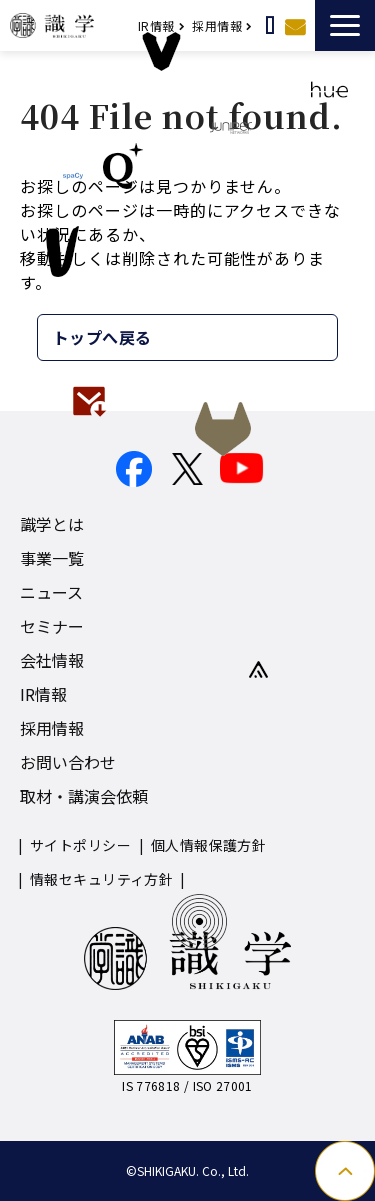 The width and height of the screenshot is (375, 1201). What do you see at coordinates (73, 176) in the screenshot?
I see `open spaCy natural language processing library` at bounding box center [73, 176].